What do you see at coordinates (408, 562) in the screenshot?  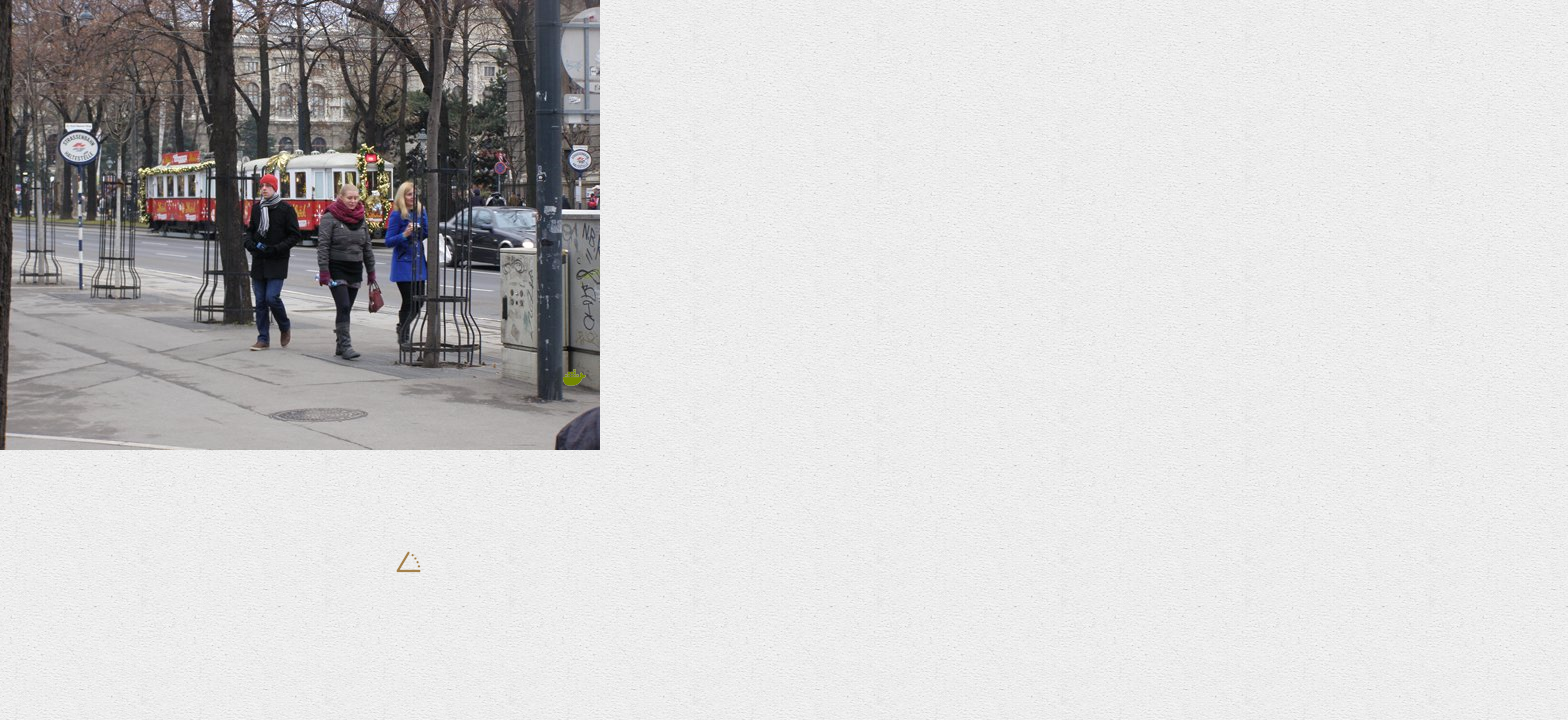 I see `measure or adjust an angle` at bounding box center [408, 562].